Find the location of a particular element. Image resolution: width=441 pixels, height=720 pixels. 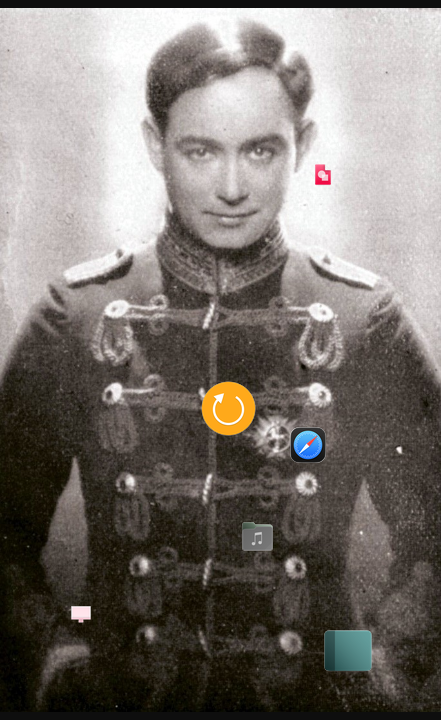

a google drawings file is located at coordinates (323, 175).